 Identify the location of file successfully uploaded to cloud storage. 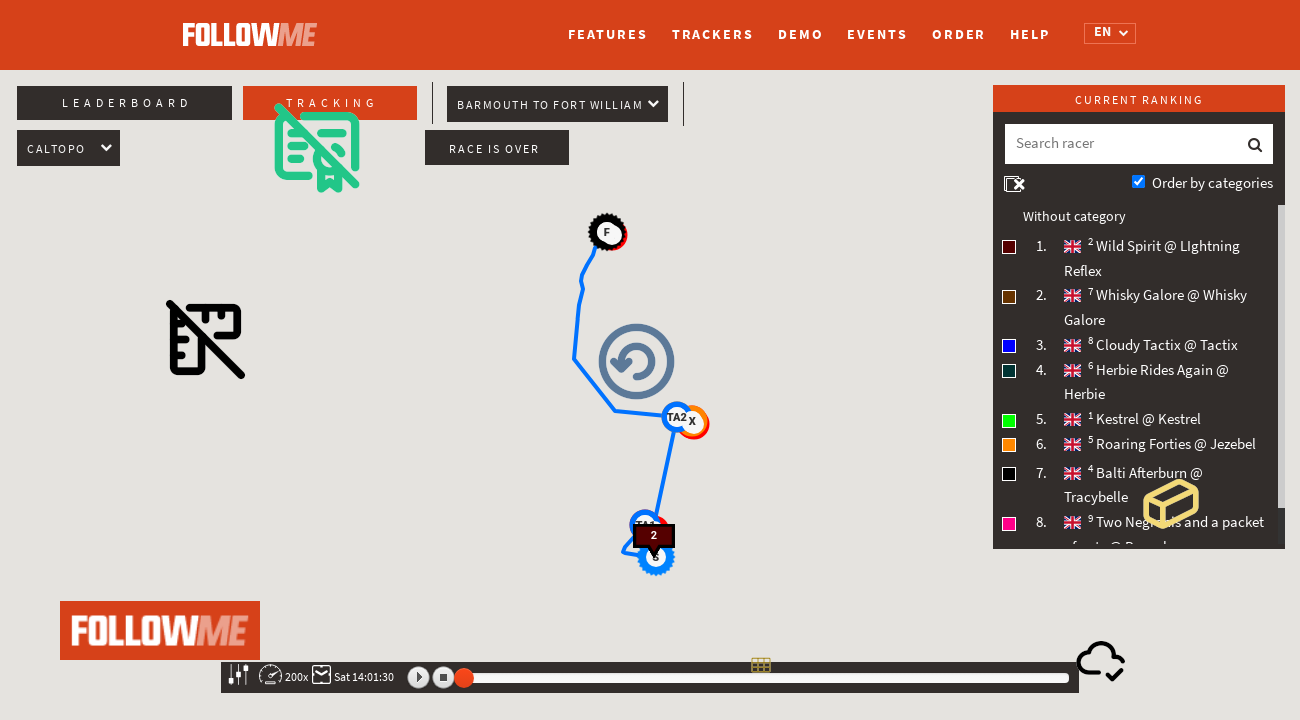
(1101, 659).